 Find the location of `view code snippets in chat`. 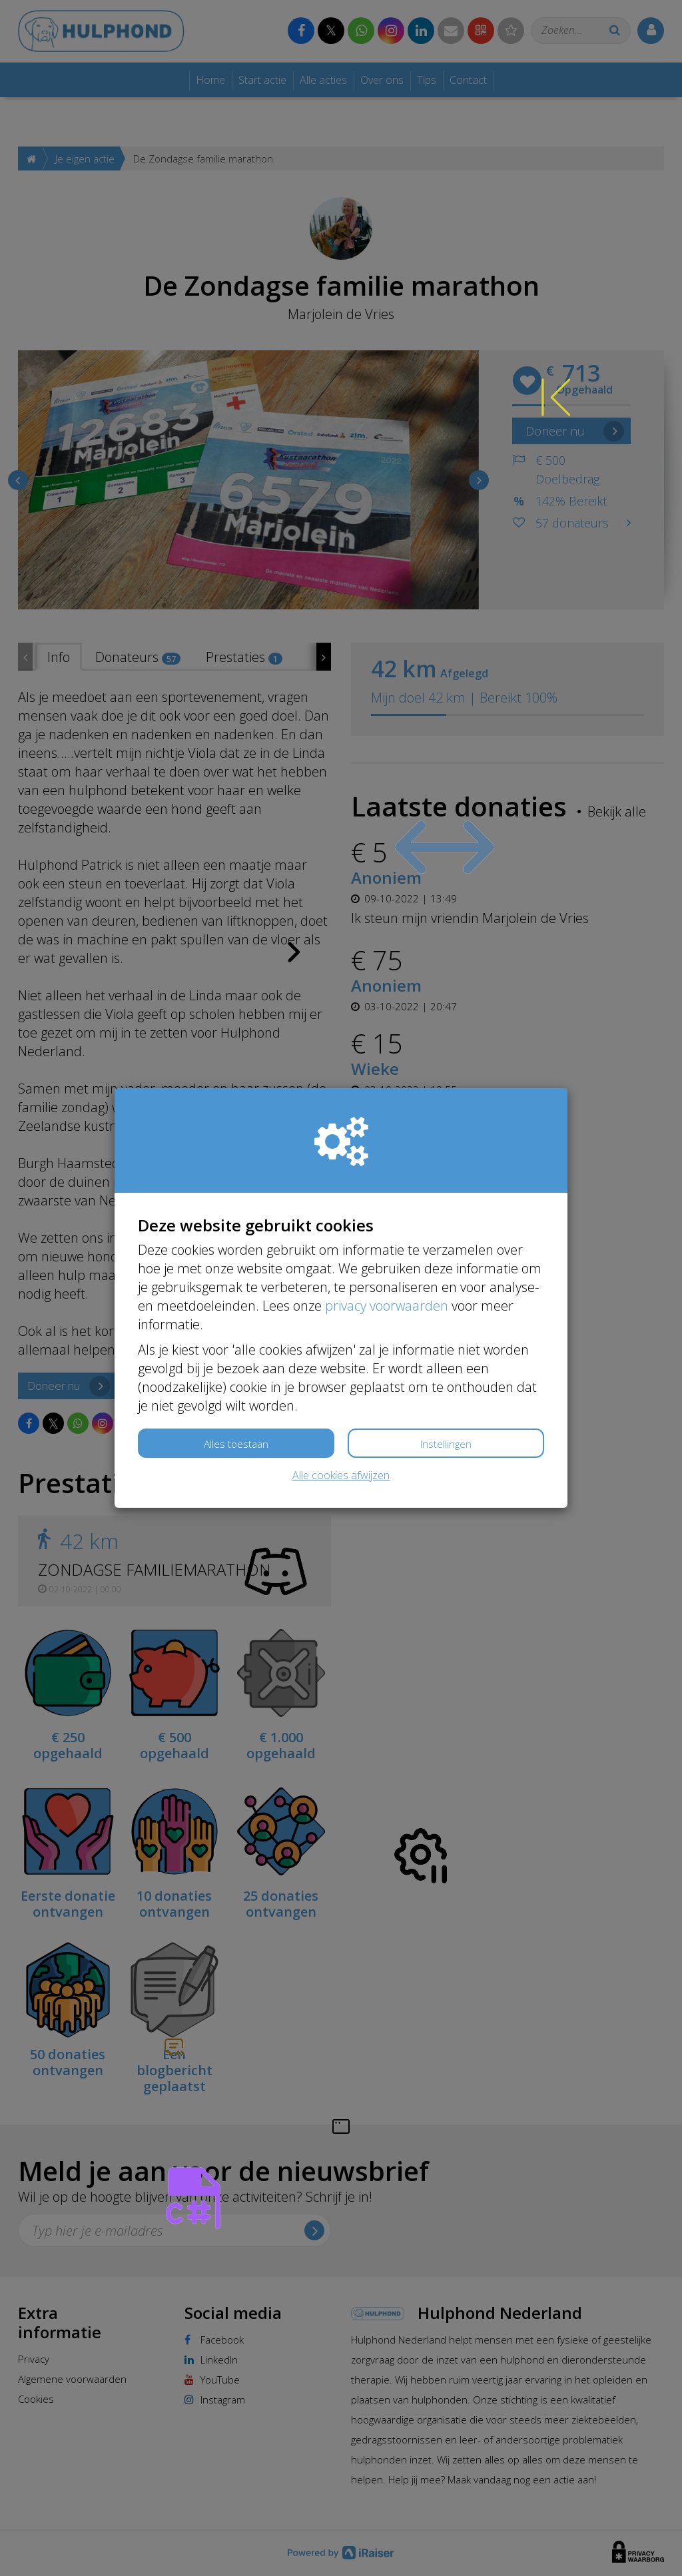

view code snippets in chat is located at coordinates (174, 2047).